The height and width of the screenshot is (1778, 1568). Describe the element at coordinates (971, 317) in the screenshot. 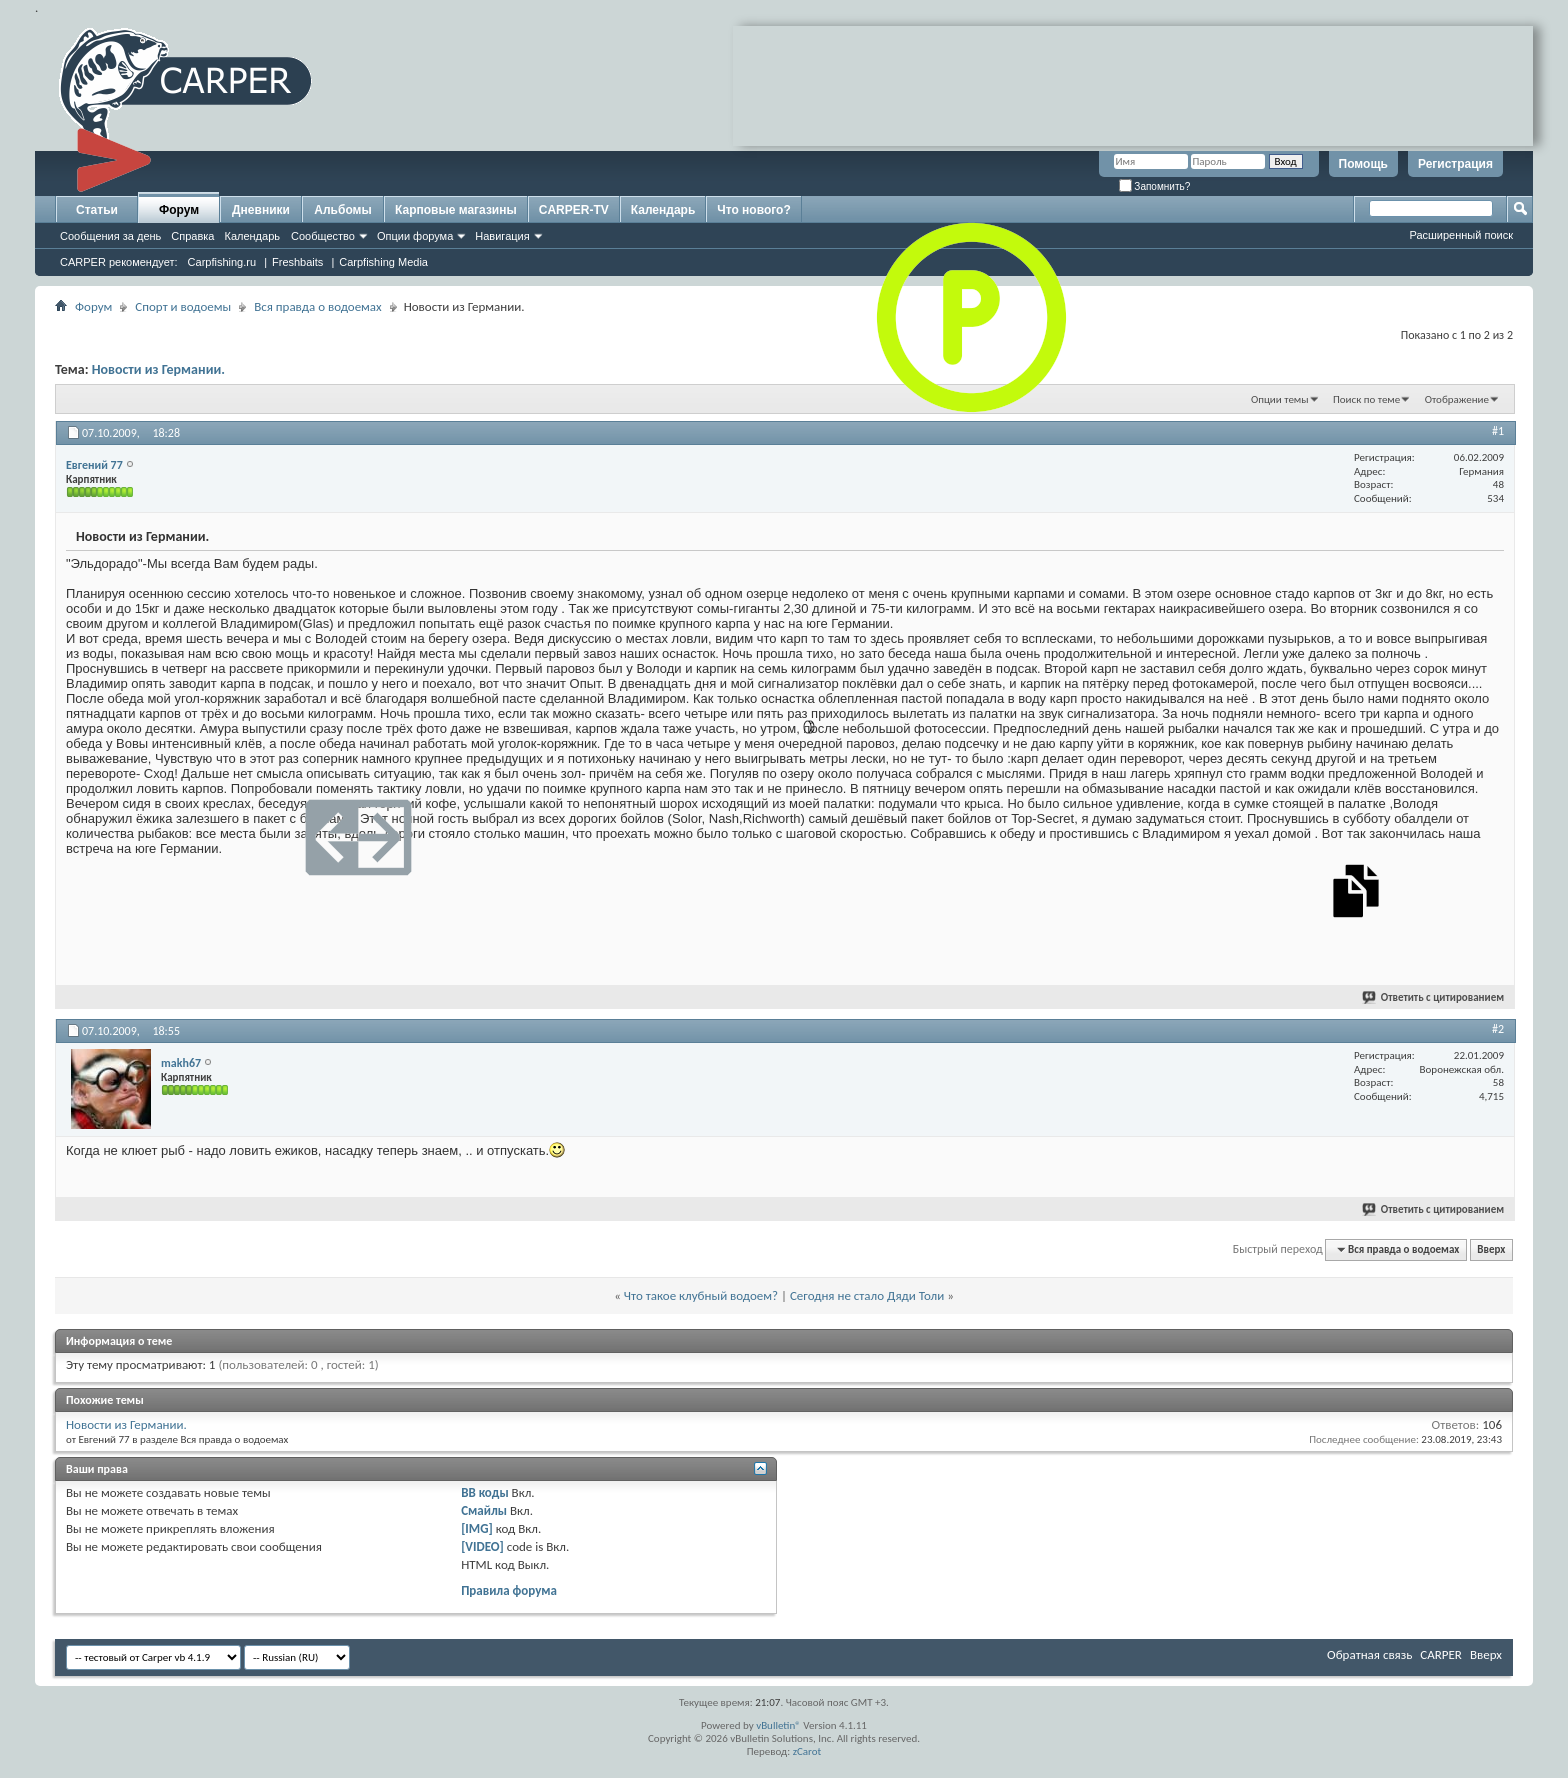

I see `parking available or parking location` at that location.